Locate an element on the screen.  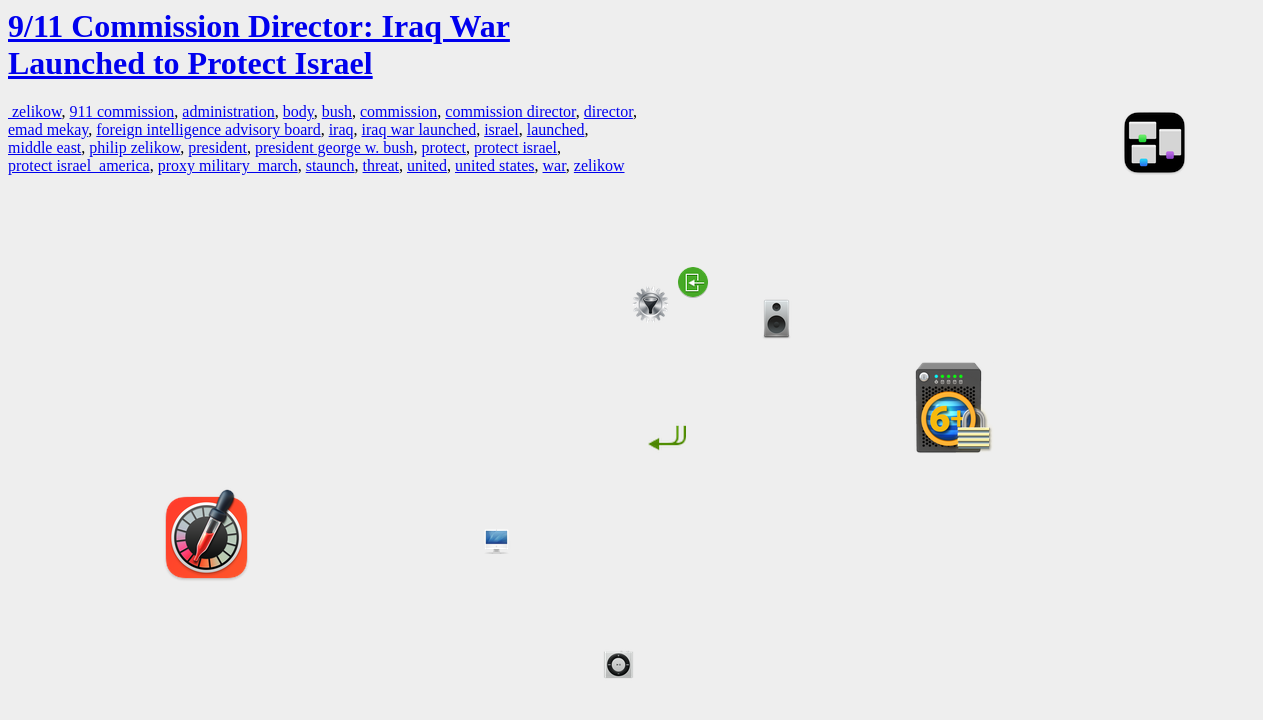
filter or sort media library content is located at coordinates (650, 304).